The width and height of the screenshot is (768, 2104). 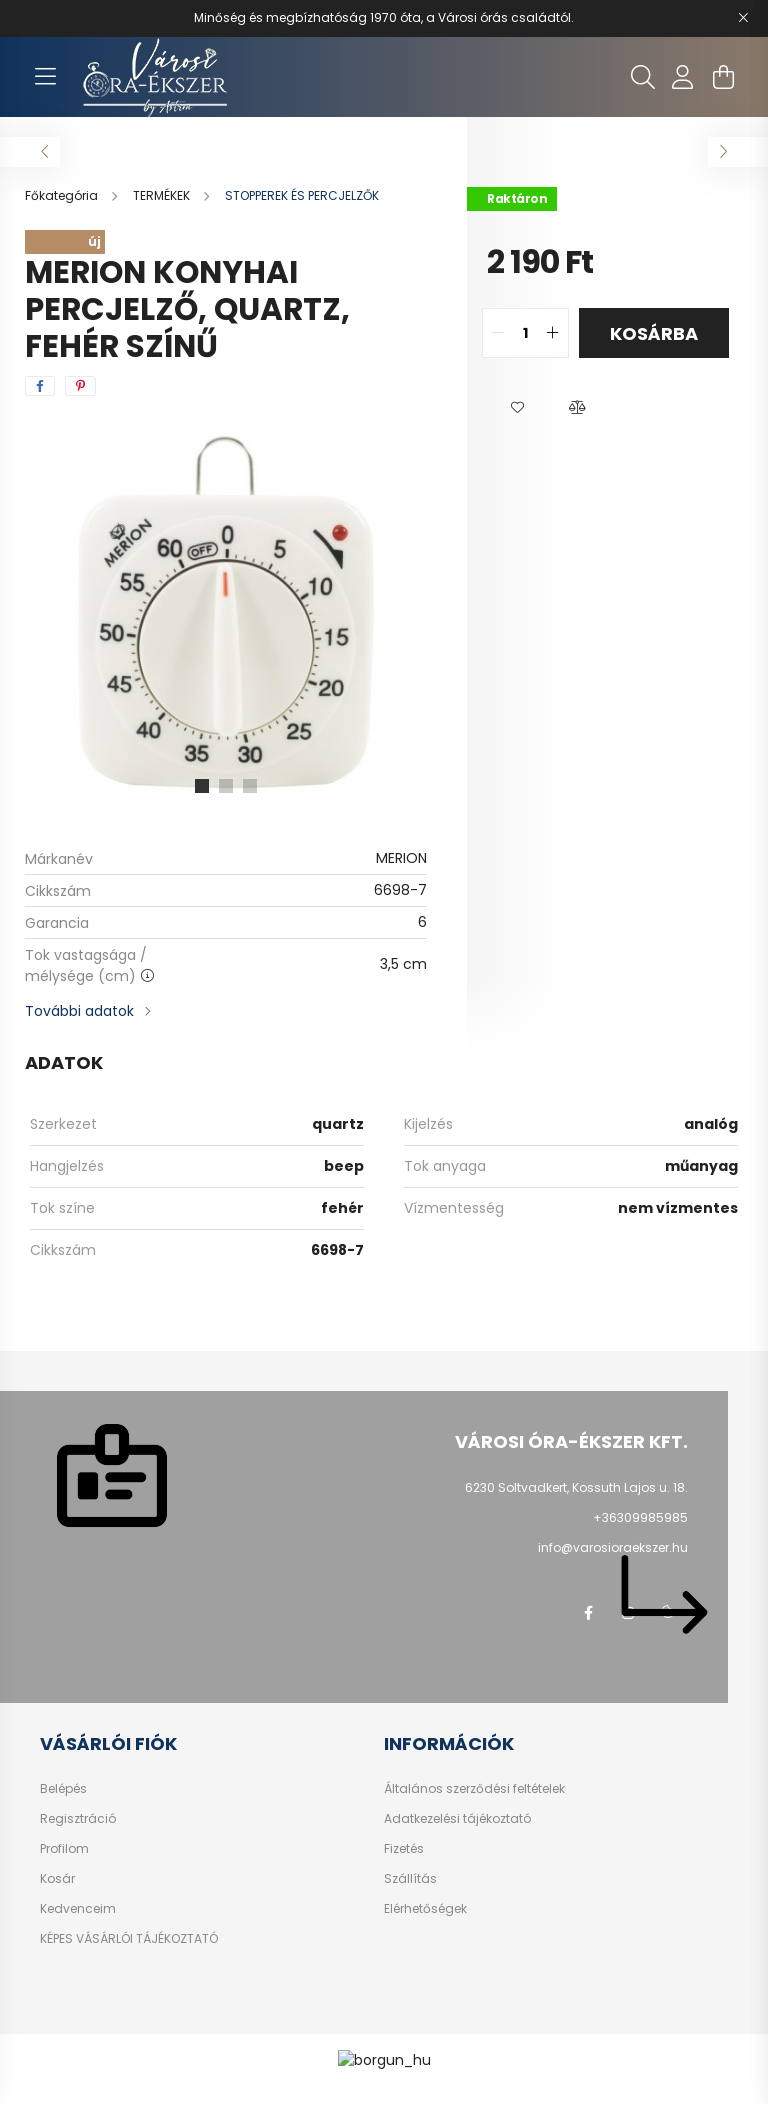 I want to click on redirect or forward content, so click(x=664, y=1594).